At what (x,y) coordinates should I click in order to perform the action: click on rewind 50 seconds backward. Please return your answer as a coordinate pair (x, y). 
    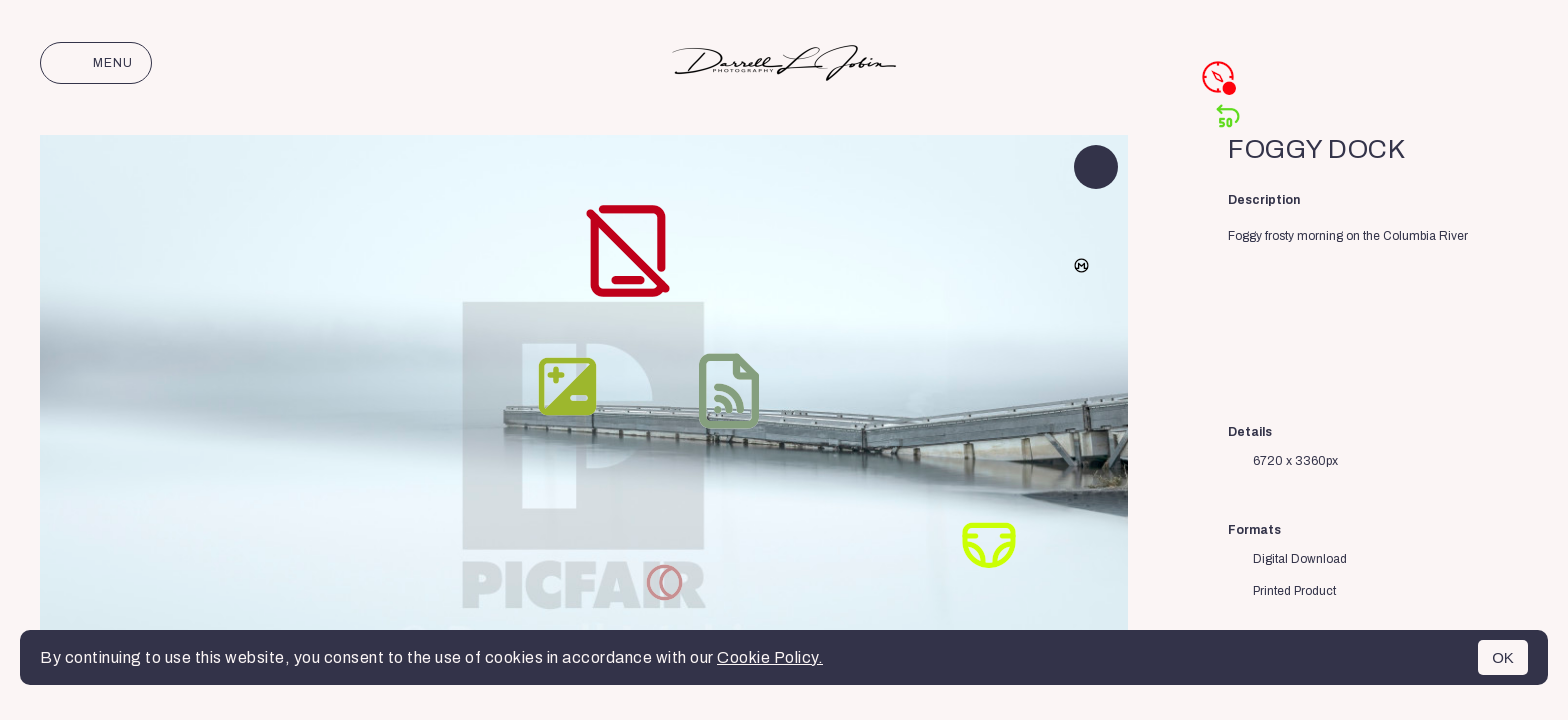
    Looking at the image, I should click on (1227, 116).